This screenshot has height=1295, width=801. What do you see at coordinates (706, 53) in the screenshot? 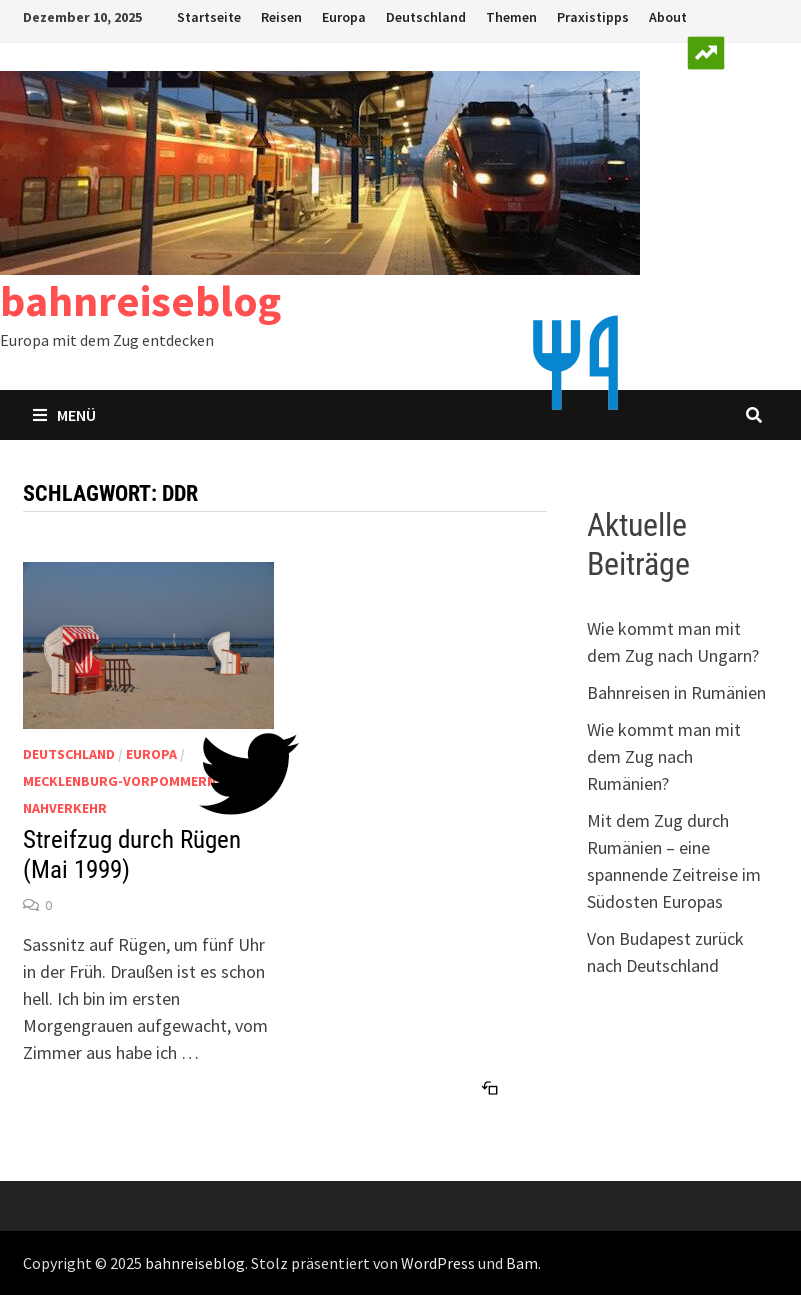
I see `view financial performance or fund growth` at bounding box center [706, 53].